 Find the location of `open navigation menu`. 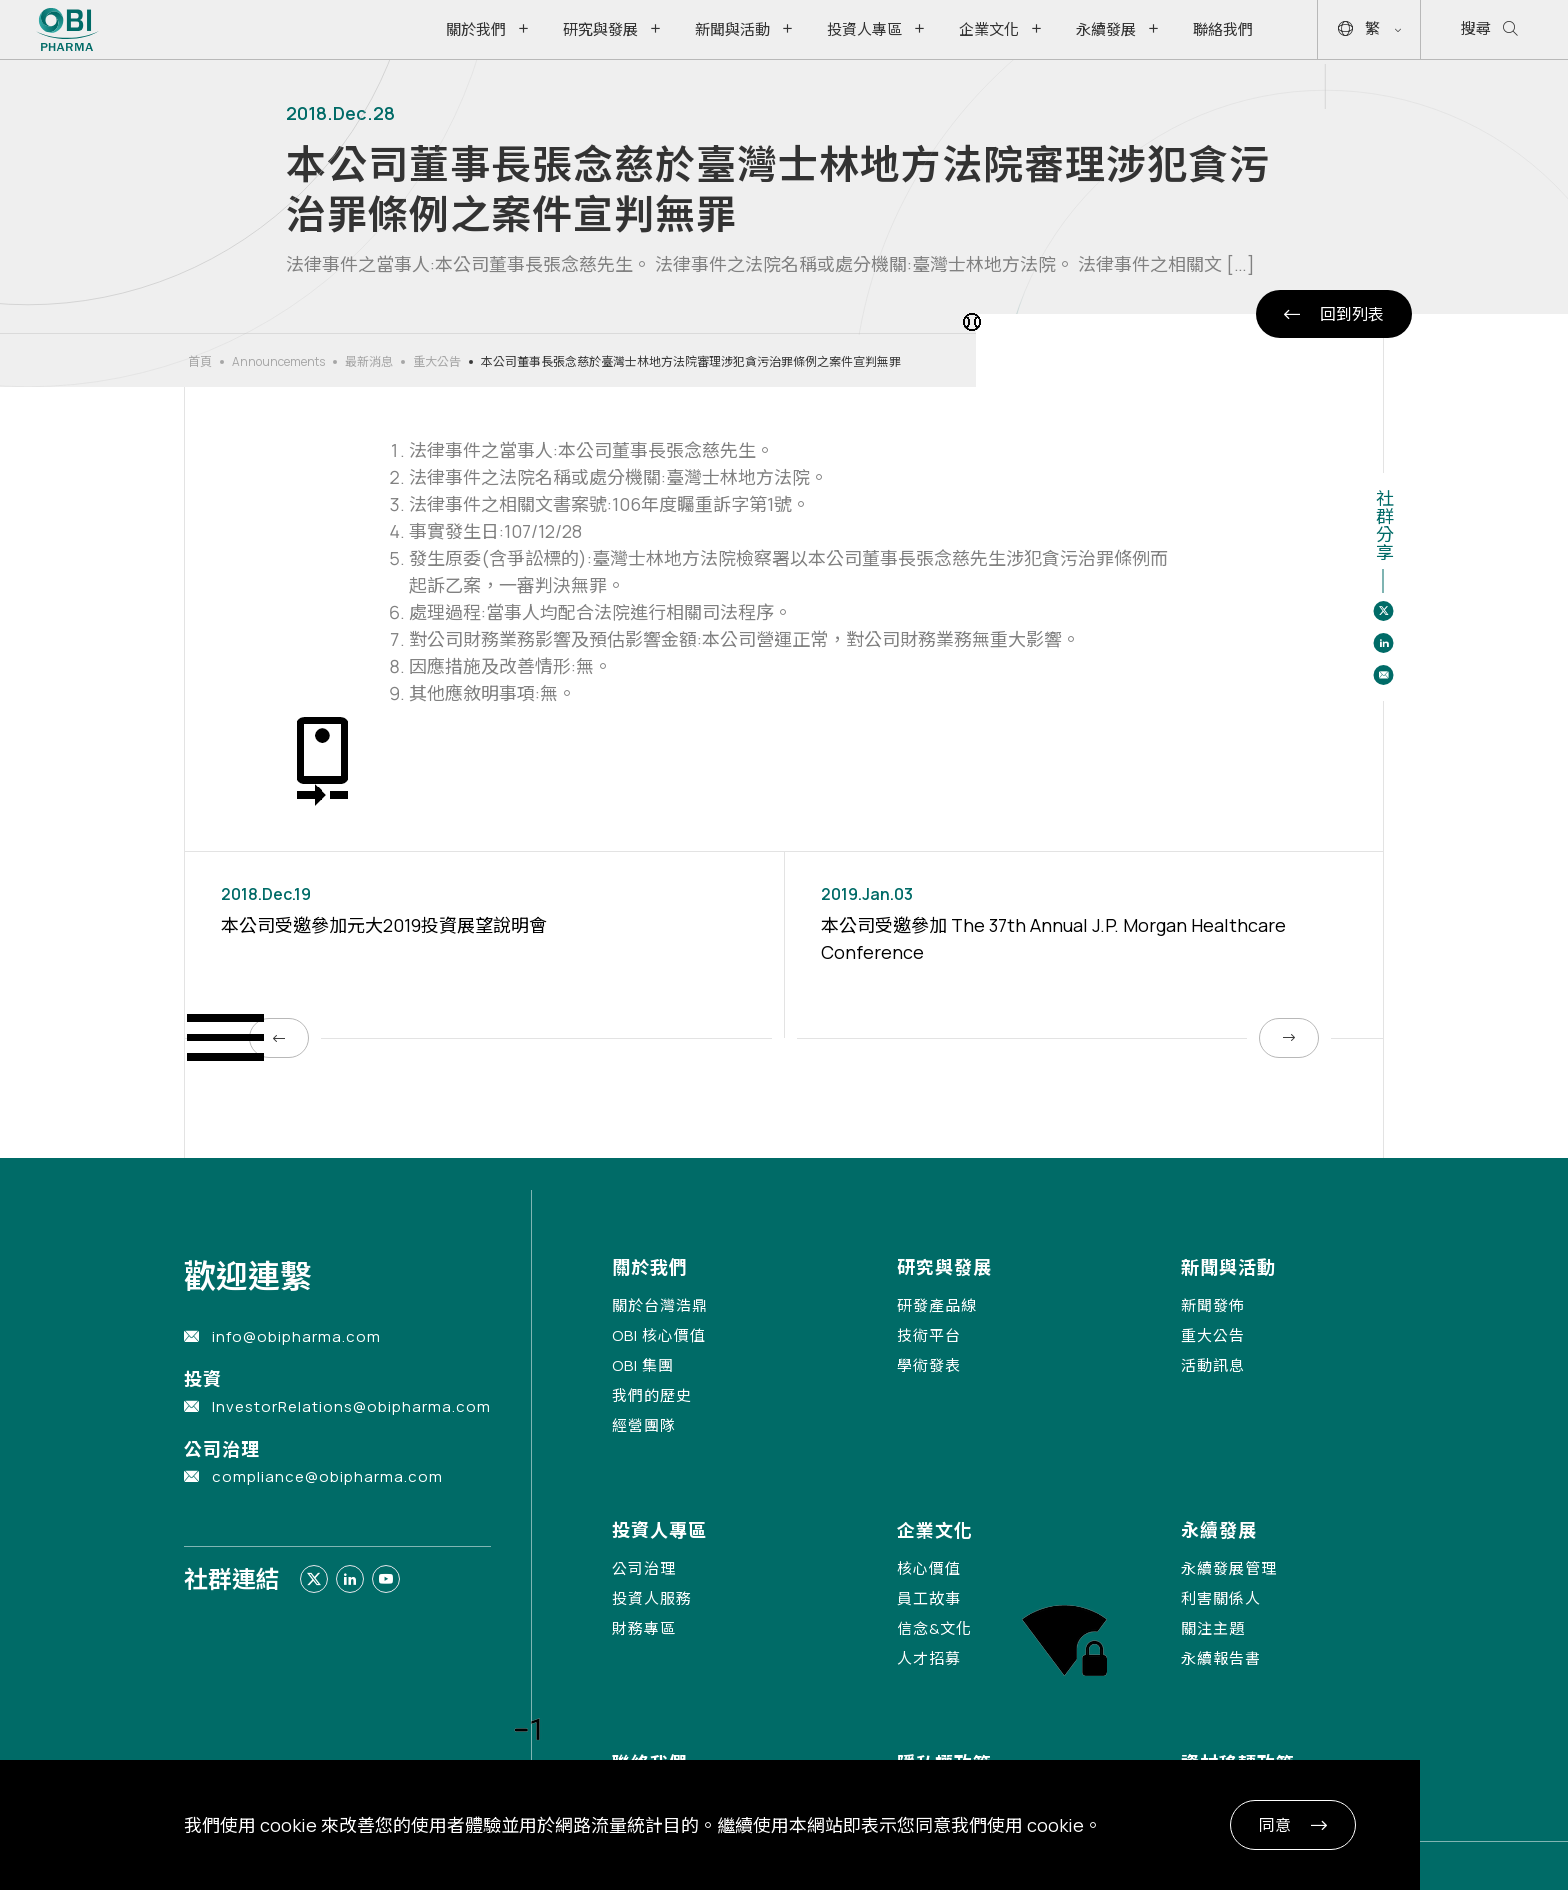

open navigation menu is located at coordinates (225, 1037).